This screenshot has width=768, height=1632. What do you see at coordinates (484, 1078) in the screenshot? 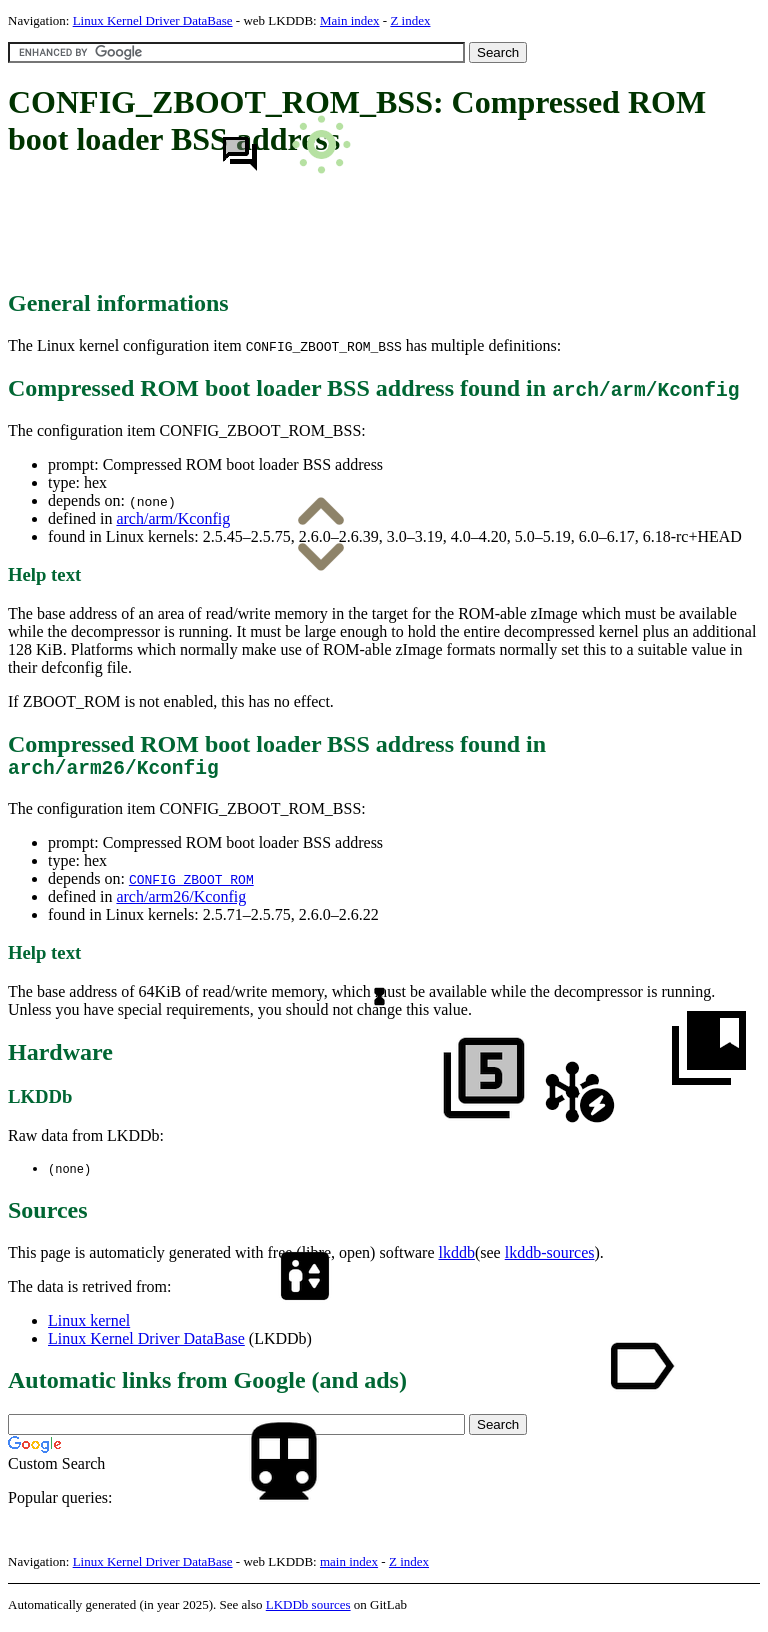
I see `filter or view 5 items` at bounding box center [484, 1078].